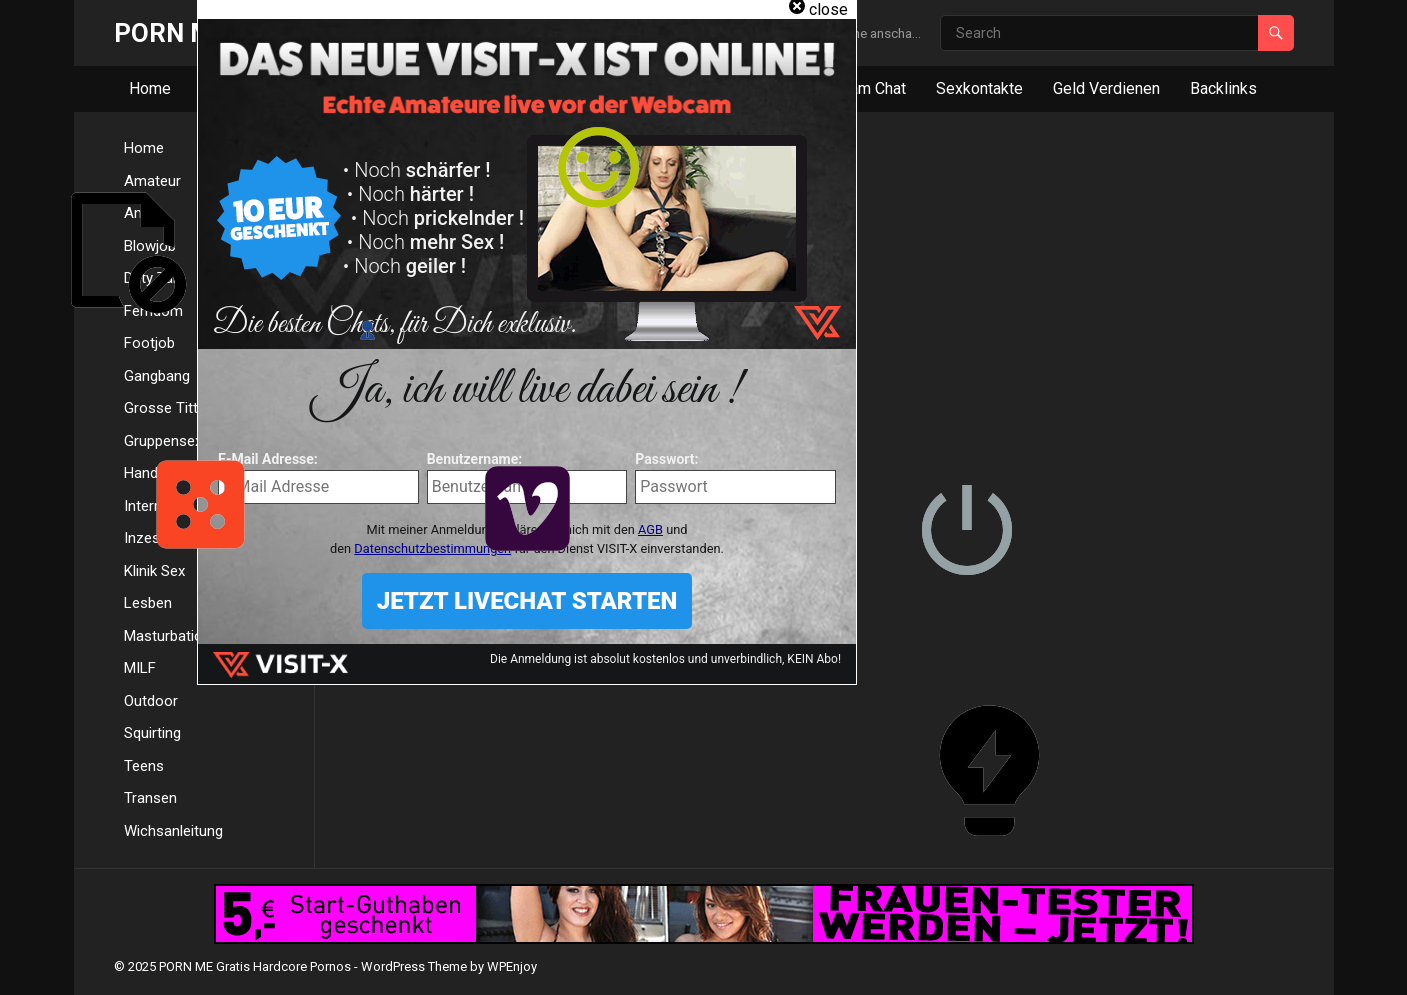 This screenshot has width=1407, height=995. What do you see at coordinates (967, 530) in the screenshot?
I see `power off or shut down the device` at bounding box center [967, 530].